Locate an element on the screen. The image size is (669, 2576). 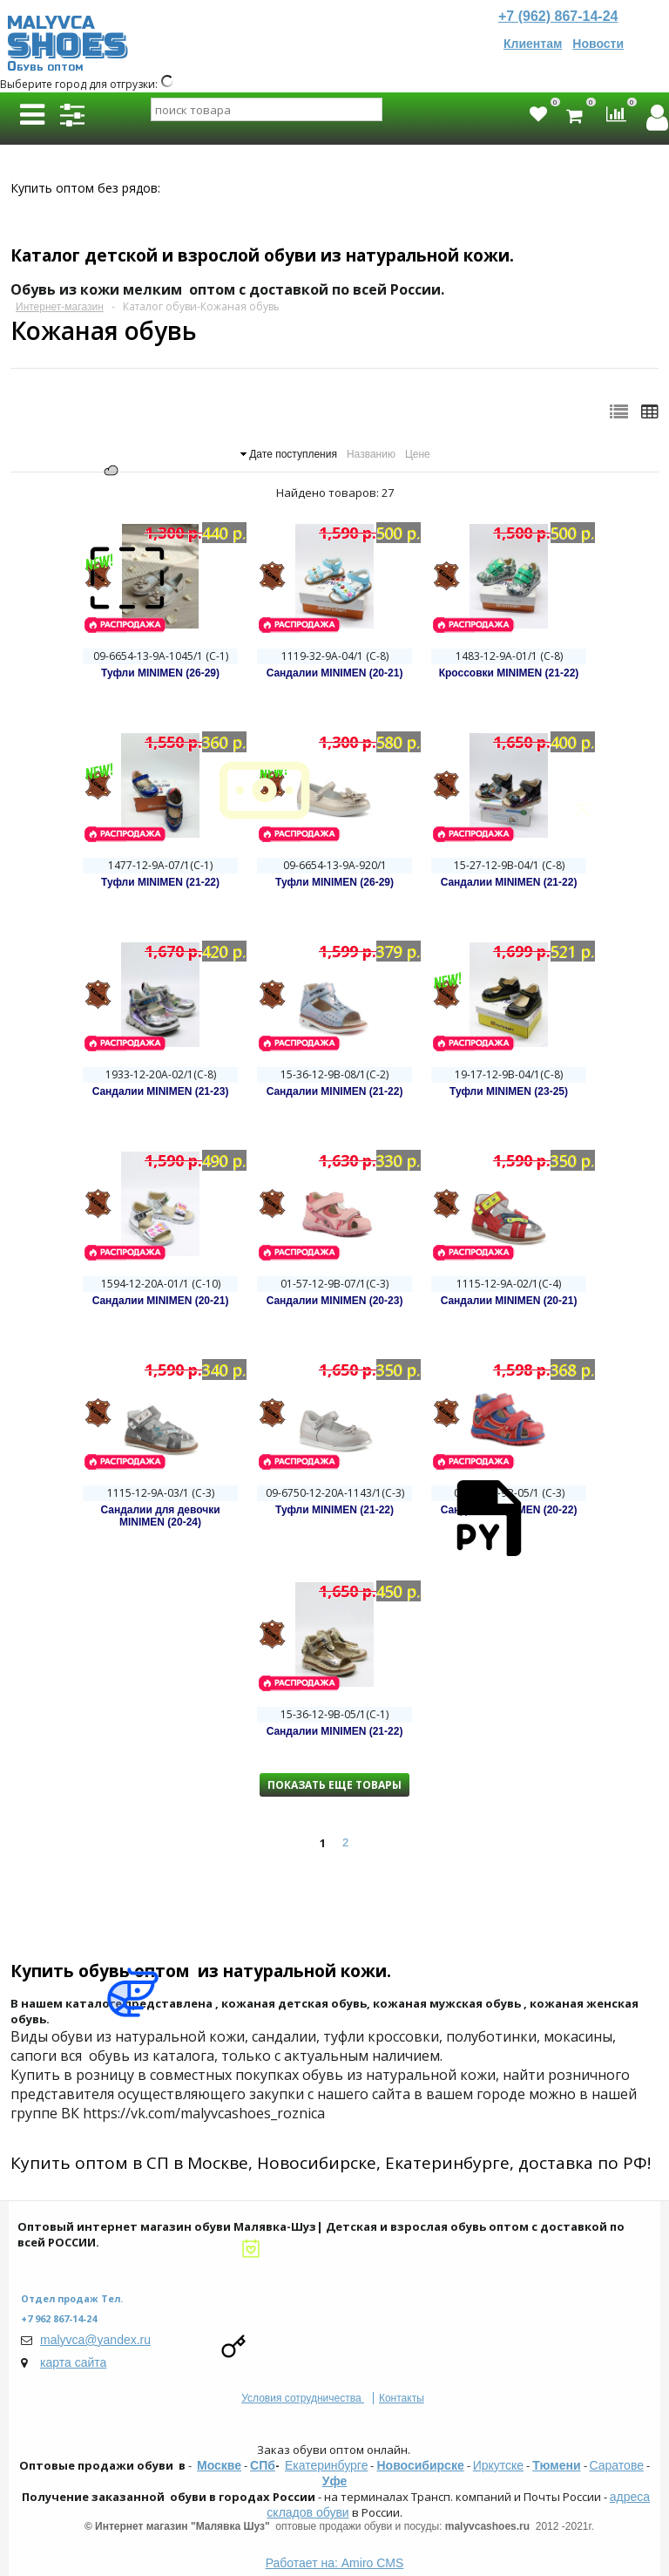
view payment or cash options is located at coordinates (264, 790).